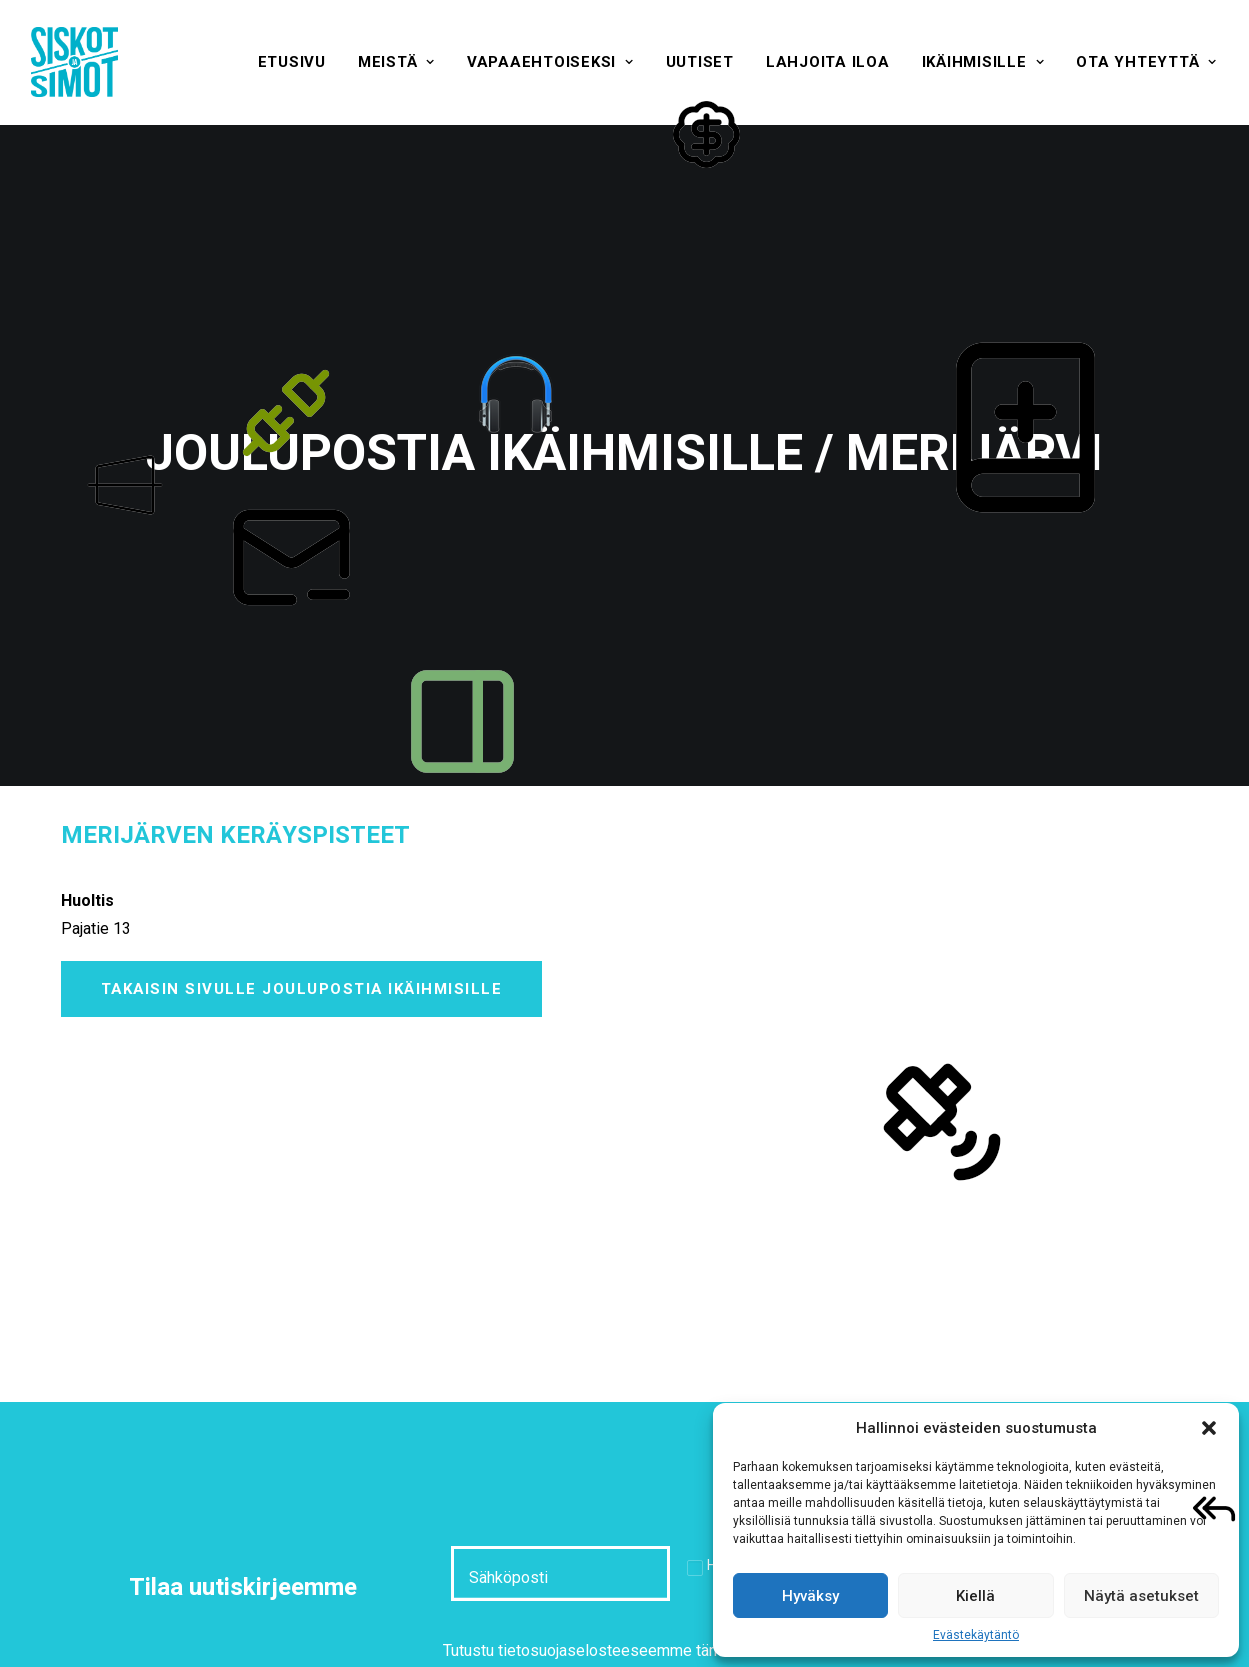  I want to click on access satellite connection settings, so click(942, 1122).